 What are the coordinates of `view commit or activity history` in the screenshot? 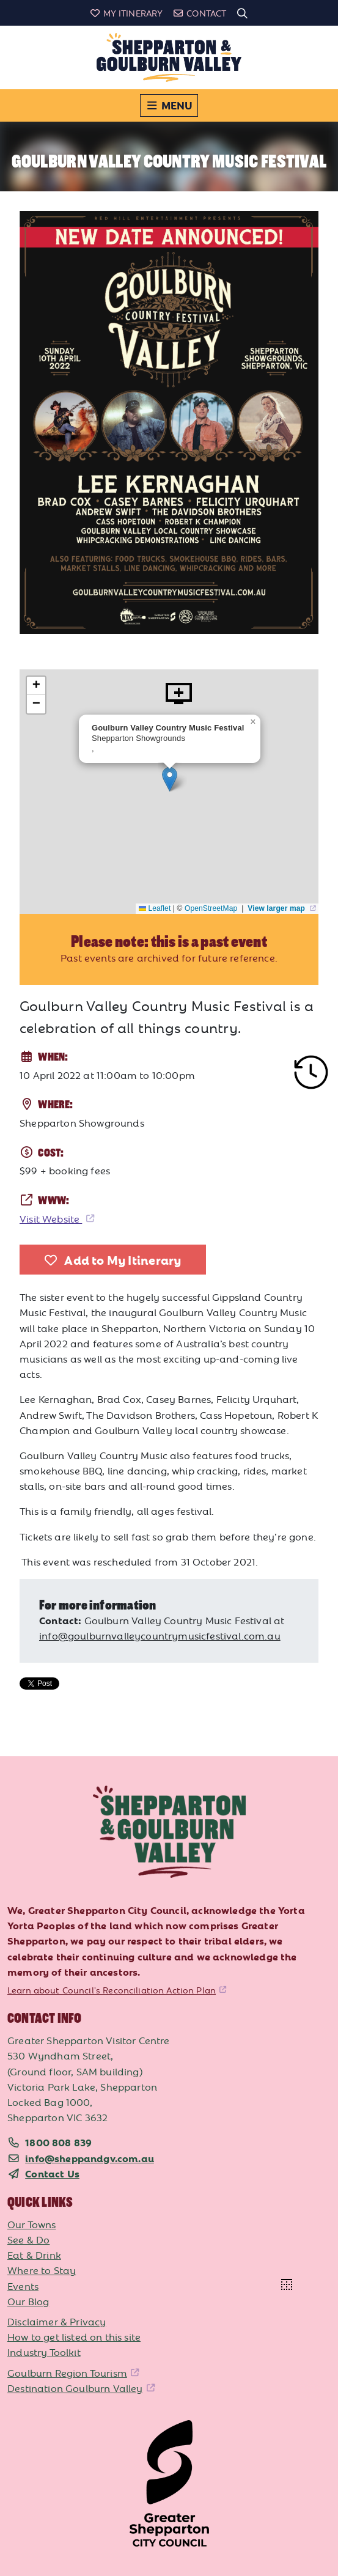 It's located at (311, 1072).